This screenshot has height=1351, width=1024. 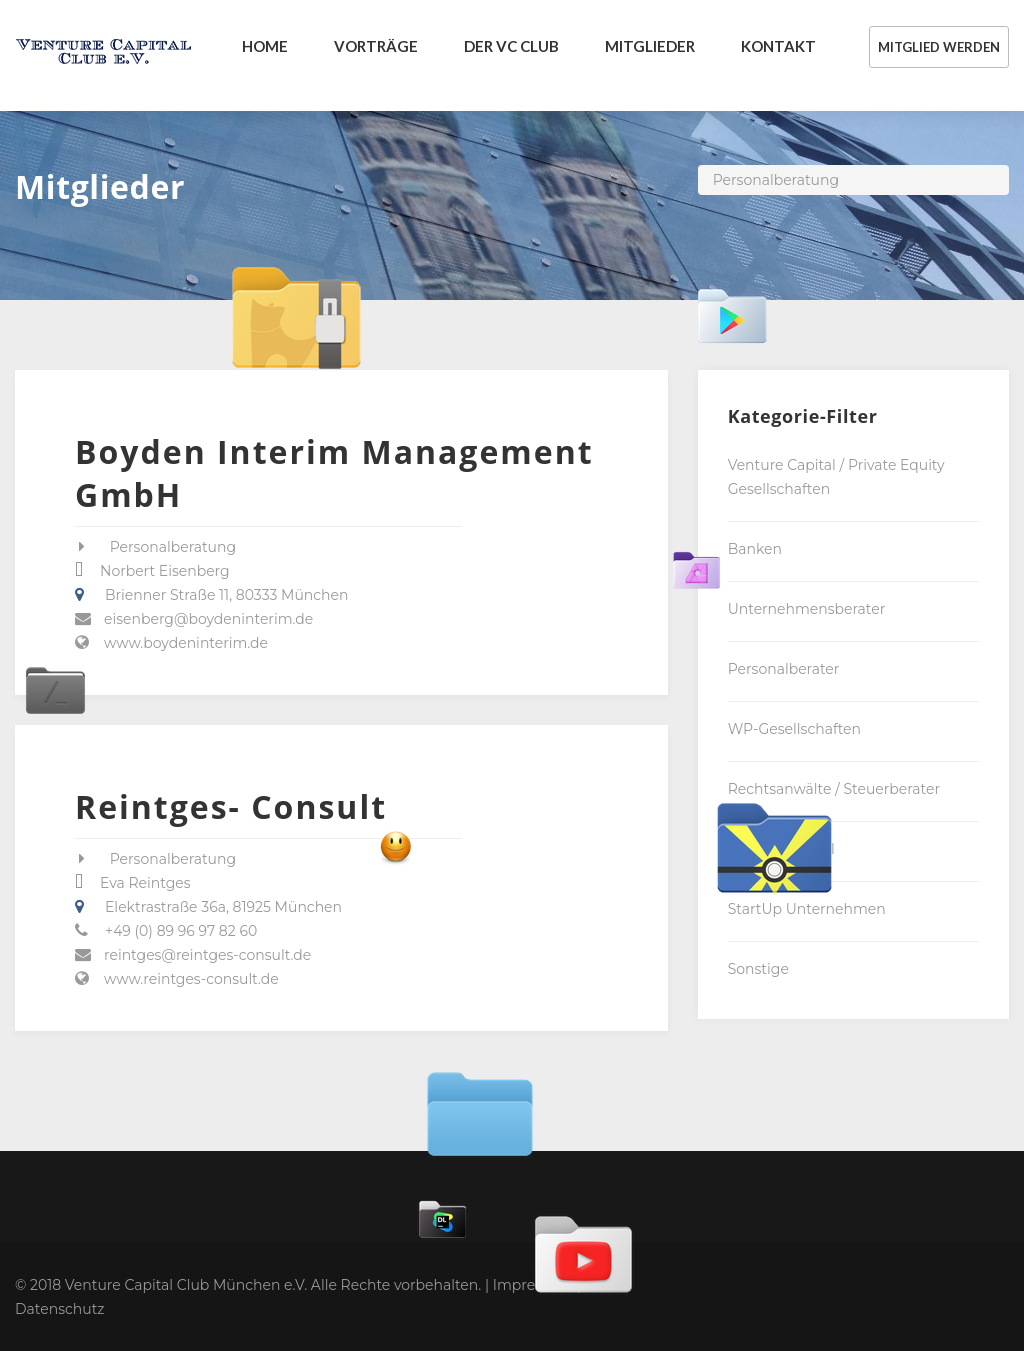 I want to click on open datalore project files folder, so click(x=442, y=1220).